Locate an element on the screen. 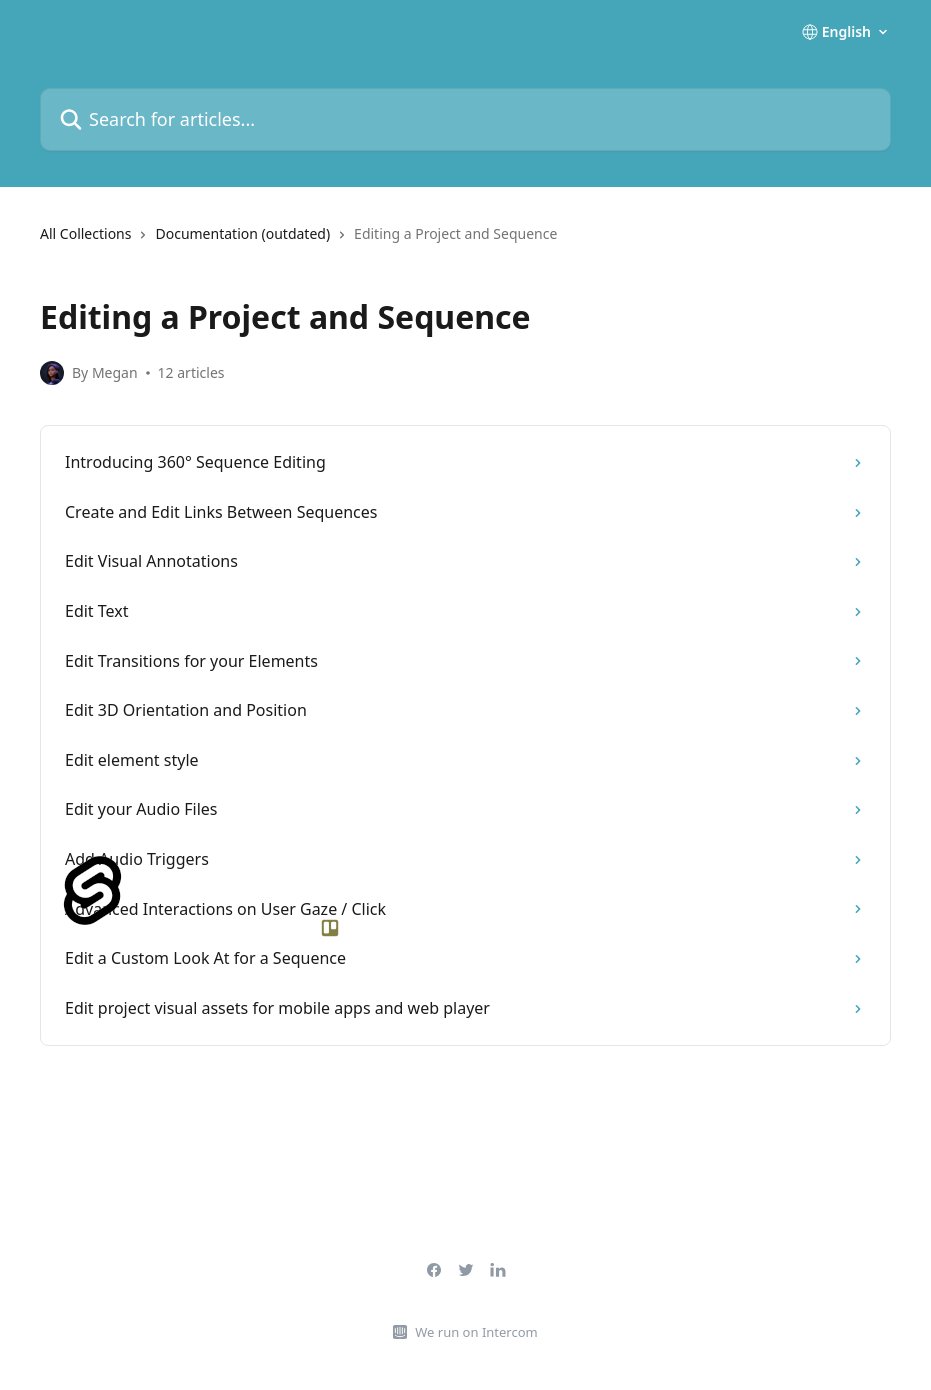 The height and width of the screenshot is (1390, 931). open trello app is located at coordinates (330, 928).